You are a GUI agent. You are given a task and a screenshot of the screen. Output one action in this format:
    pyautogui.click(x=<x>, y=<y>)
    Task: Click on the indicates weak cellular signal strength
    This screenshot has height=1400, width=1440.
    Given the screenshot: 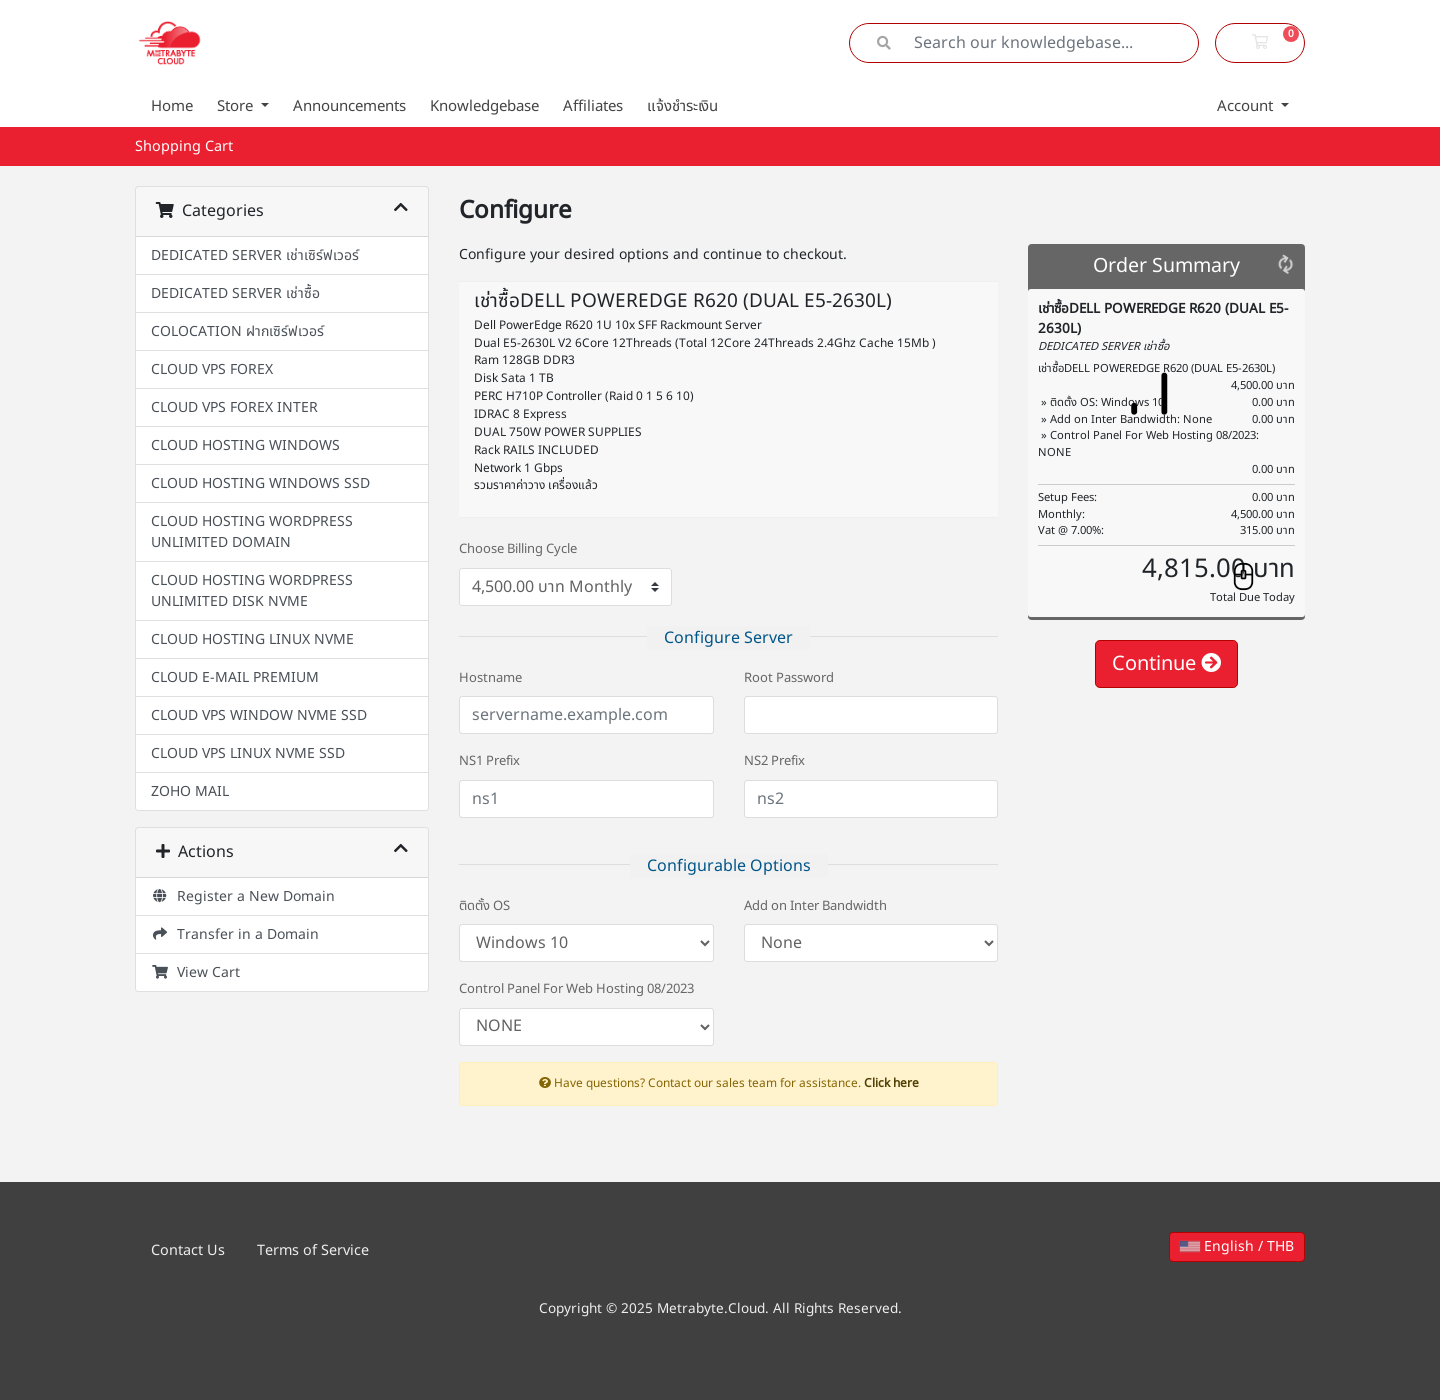 What is the action you would take?
    pyautogui.click(x=1200, y=357)
    